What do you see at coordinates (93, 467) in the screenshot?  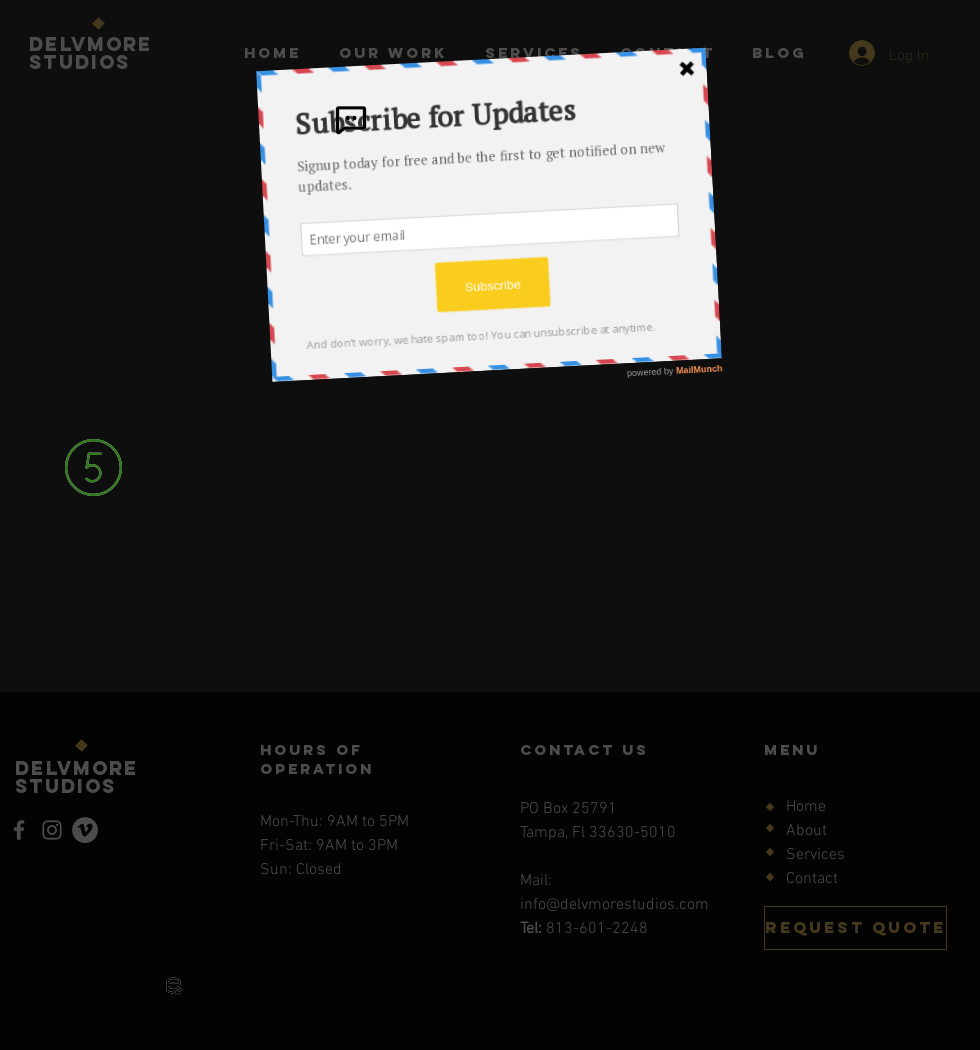 I see `indicates step 5 in a multi-step process` at bounding box center [93, 467].